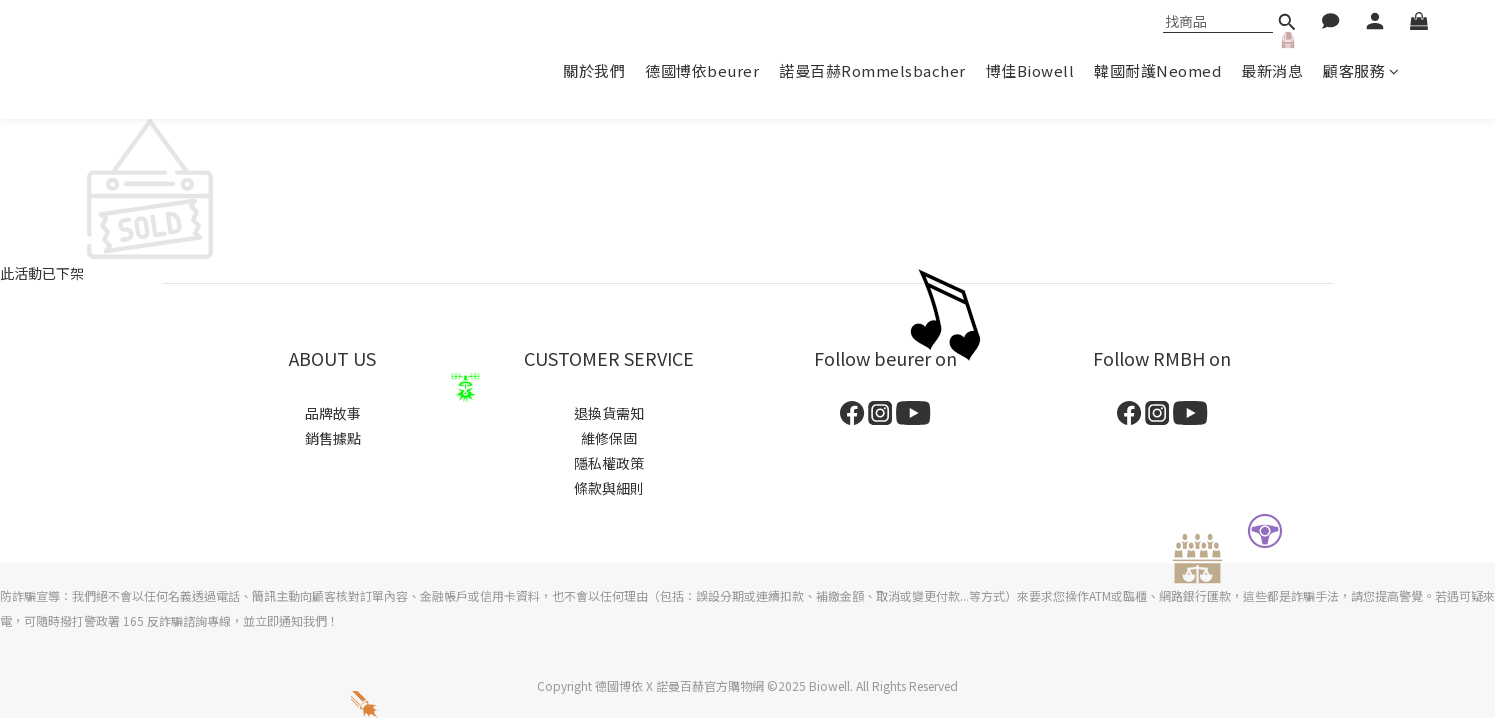  What do you see at coordinates (465, 387) in the screenshot?
I see `access satellite communication features` at bounding box center [465, 387].